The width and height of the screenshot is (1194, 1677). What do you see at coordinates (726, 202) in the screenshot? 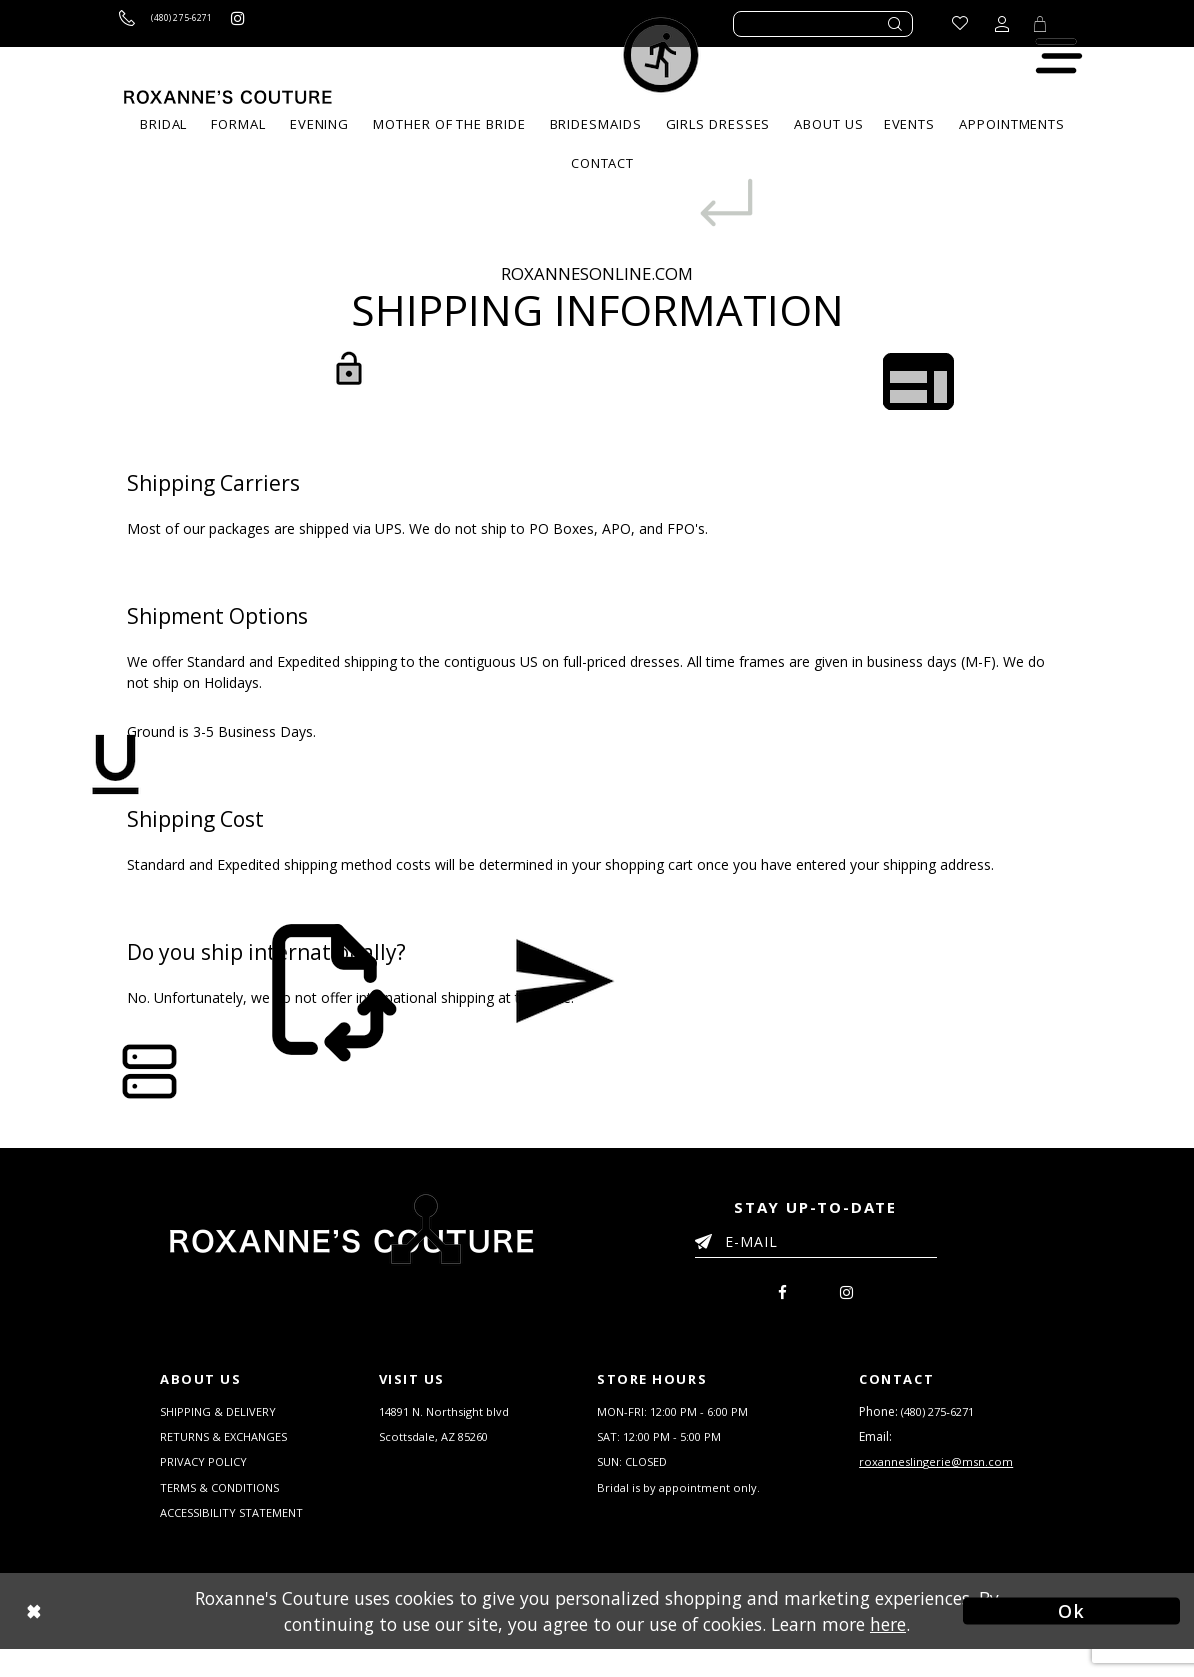
I see `return to previous line or entry` at bounding box center [726, 202].